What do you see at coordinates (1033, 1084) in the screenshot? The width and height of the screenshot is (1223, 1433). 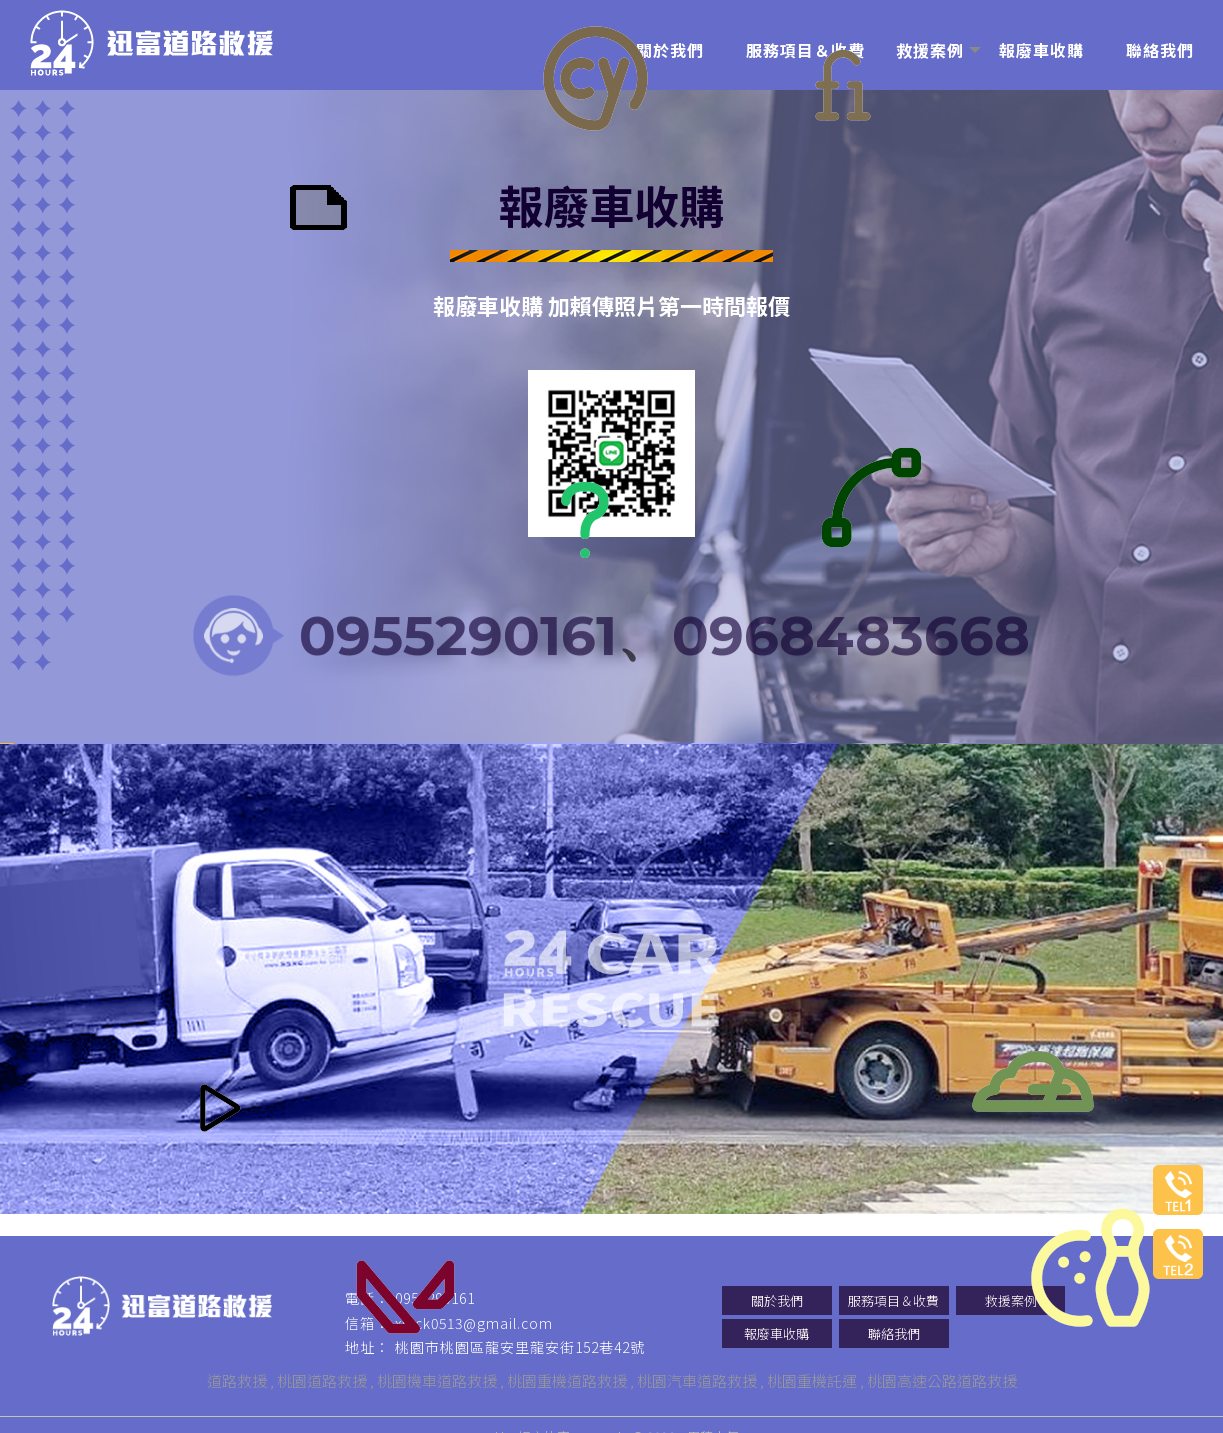 I see `cloudflare services or settings` at bounding box center [1033, 1084].